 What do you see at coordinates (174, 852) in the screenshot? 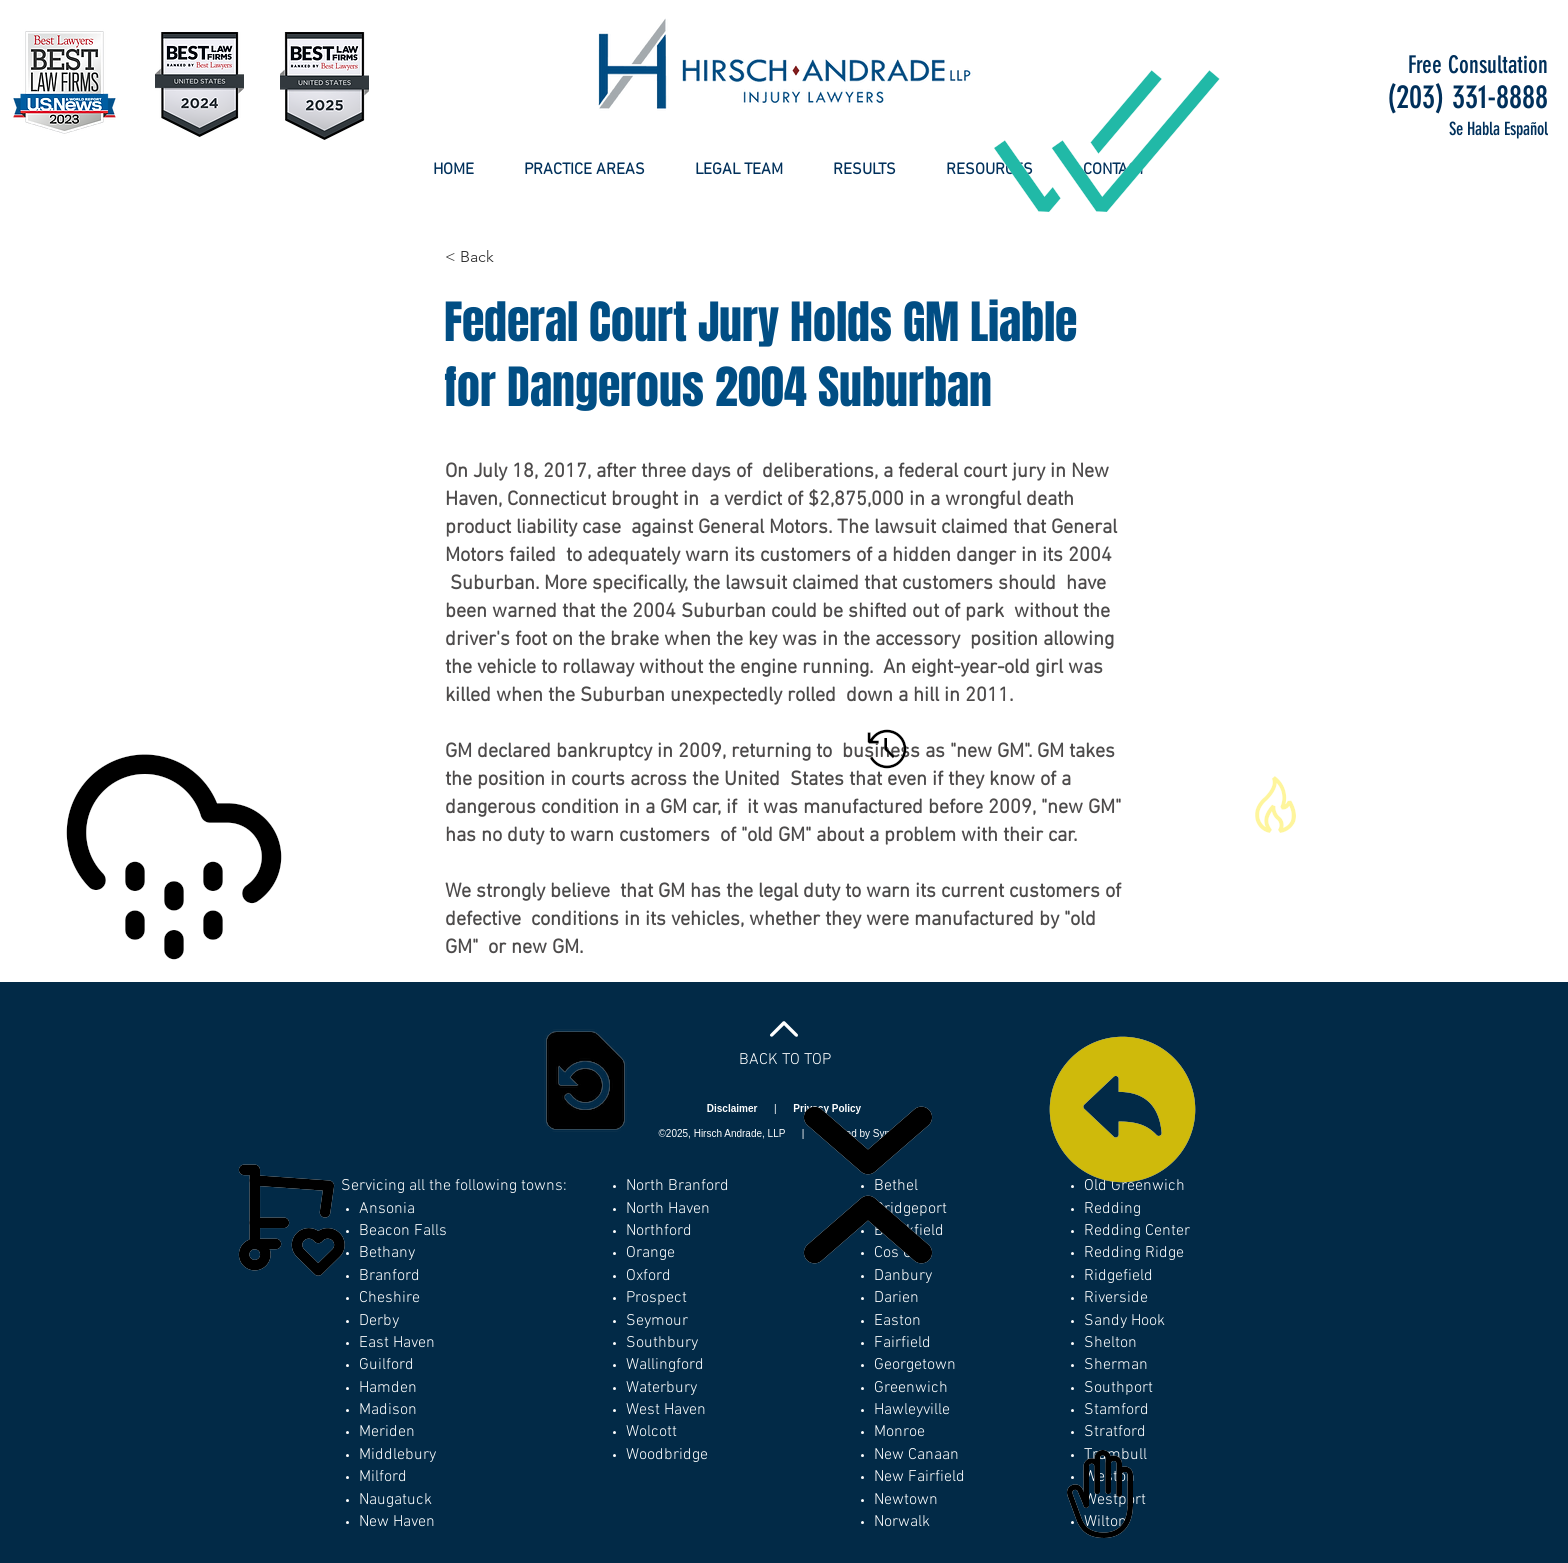
I see `indicates light rain or drizzle conditions` at bounding box center [174, 852].